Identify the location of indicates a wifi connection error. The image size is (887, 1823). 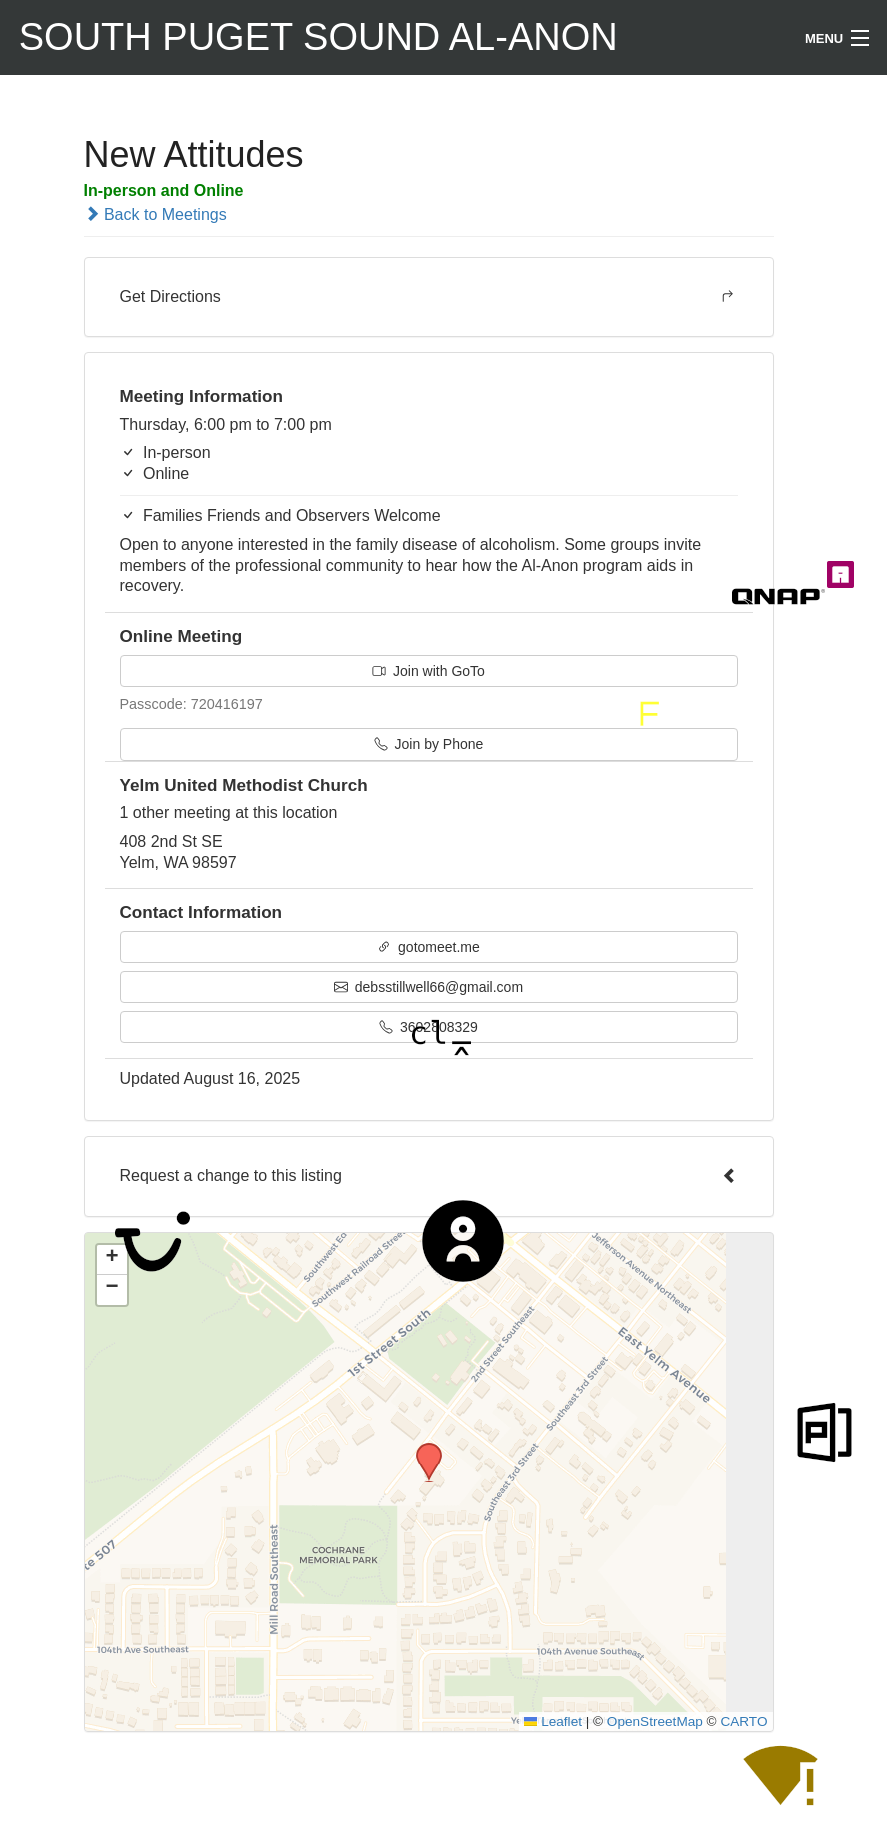
(780, 1775).